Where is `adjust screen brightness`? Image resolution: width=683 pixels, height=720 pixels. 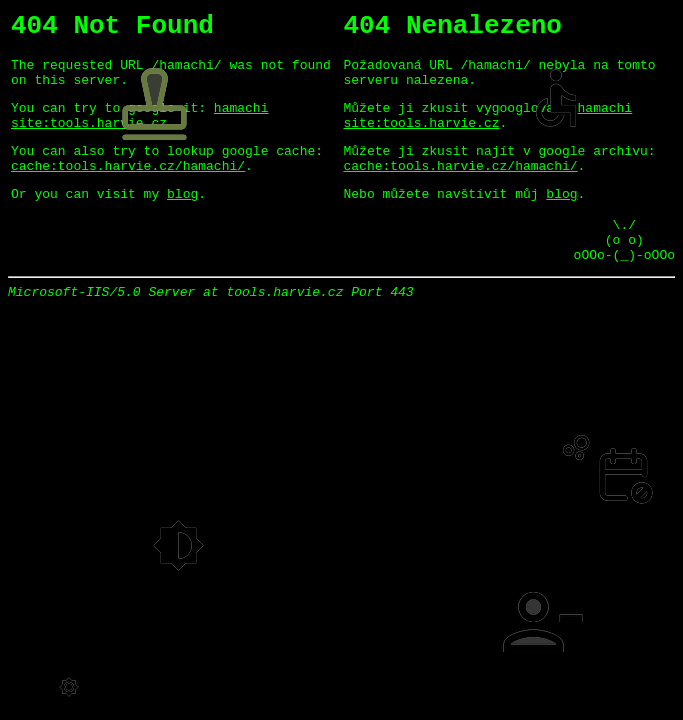
adjust screen brightness is located at coordinates (69, 687).